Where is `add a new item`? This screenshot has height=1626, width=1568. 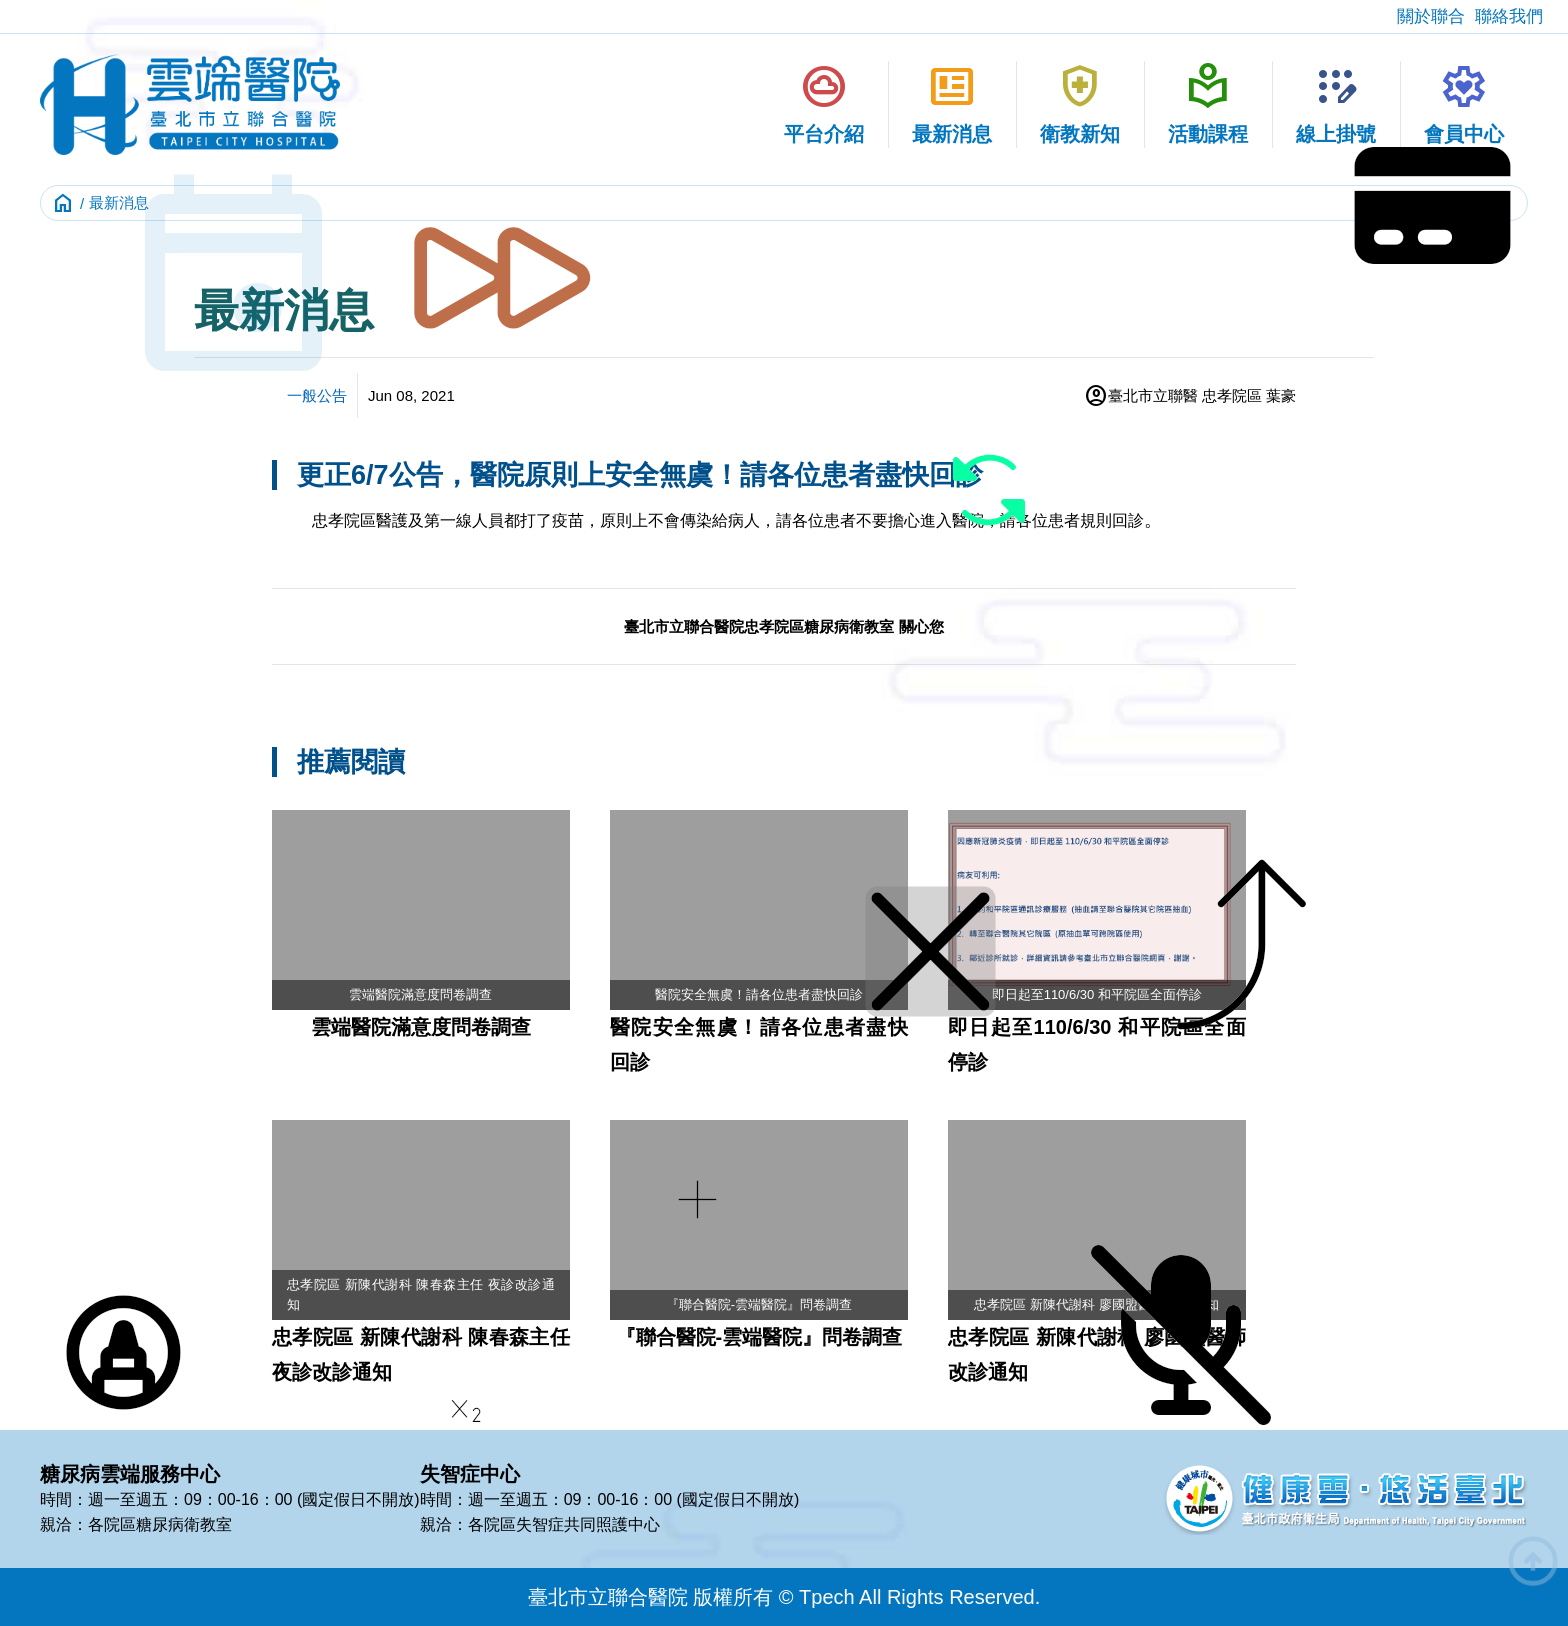 add a new item is located at coordinates (697, 1199).